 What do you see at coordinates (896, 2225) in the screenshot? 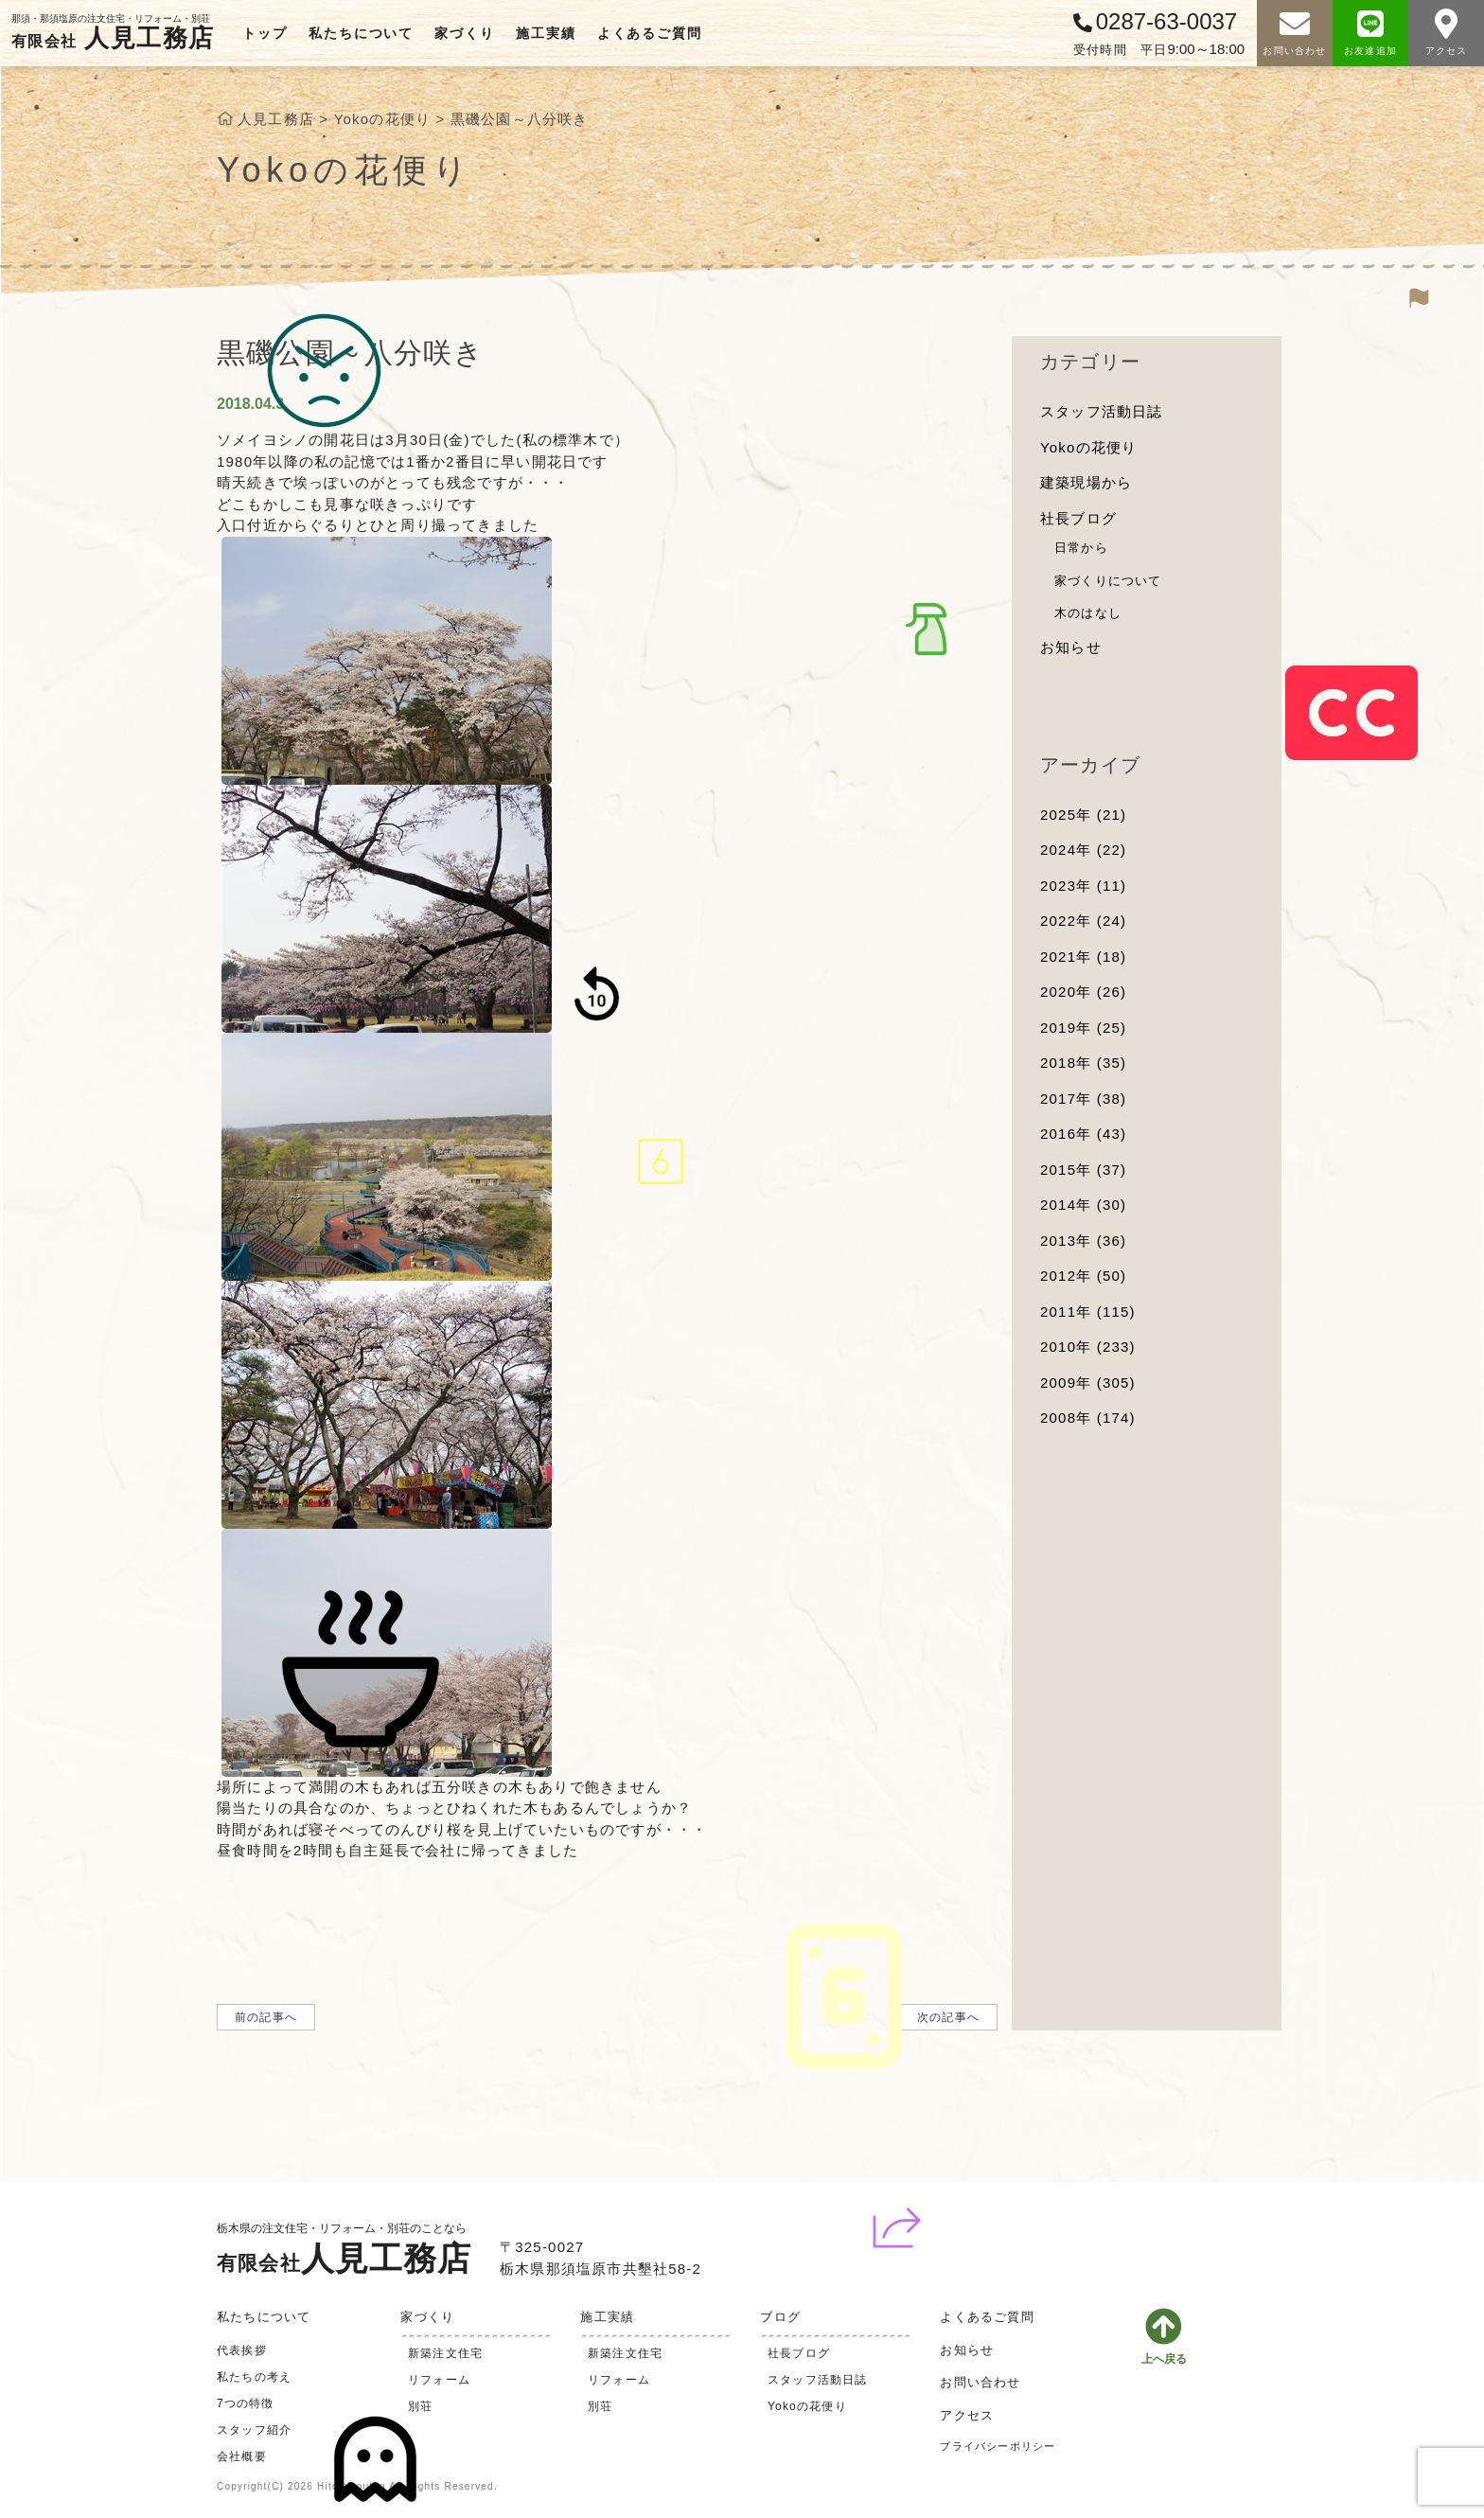
I see `share this content` at bounding box center [896, 2225].